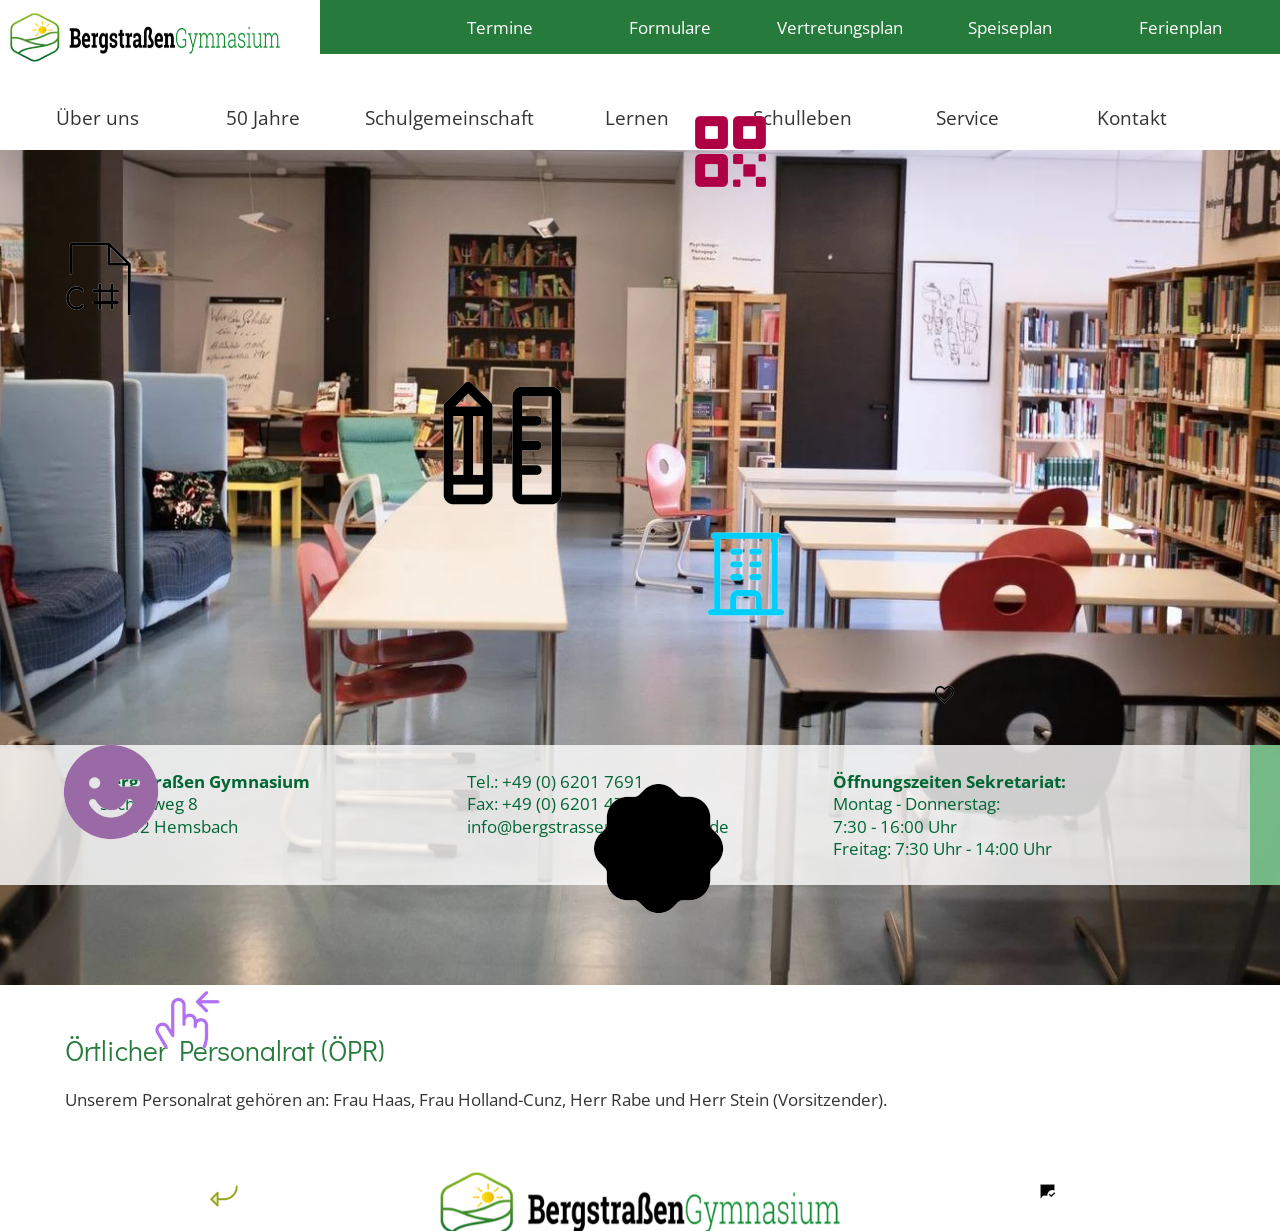 The width and height of the screenshot is (1280, 1231). What do you see at coordinates (730, 151) in the screenshot?
I see `scan or generate a QR code` at bounding box center [730, 151].